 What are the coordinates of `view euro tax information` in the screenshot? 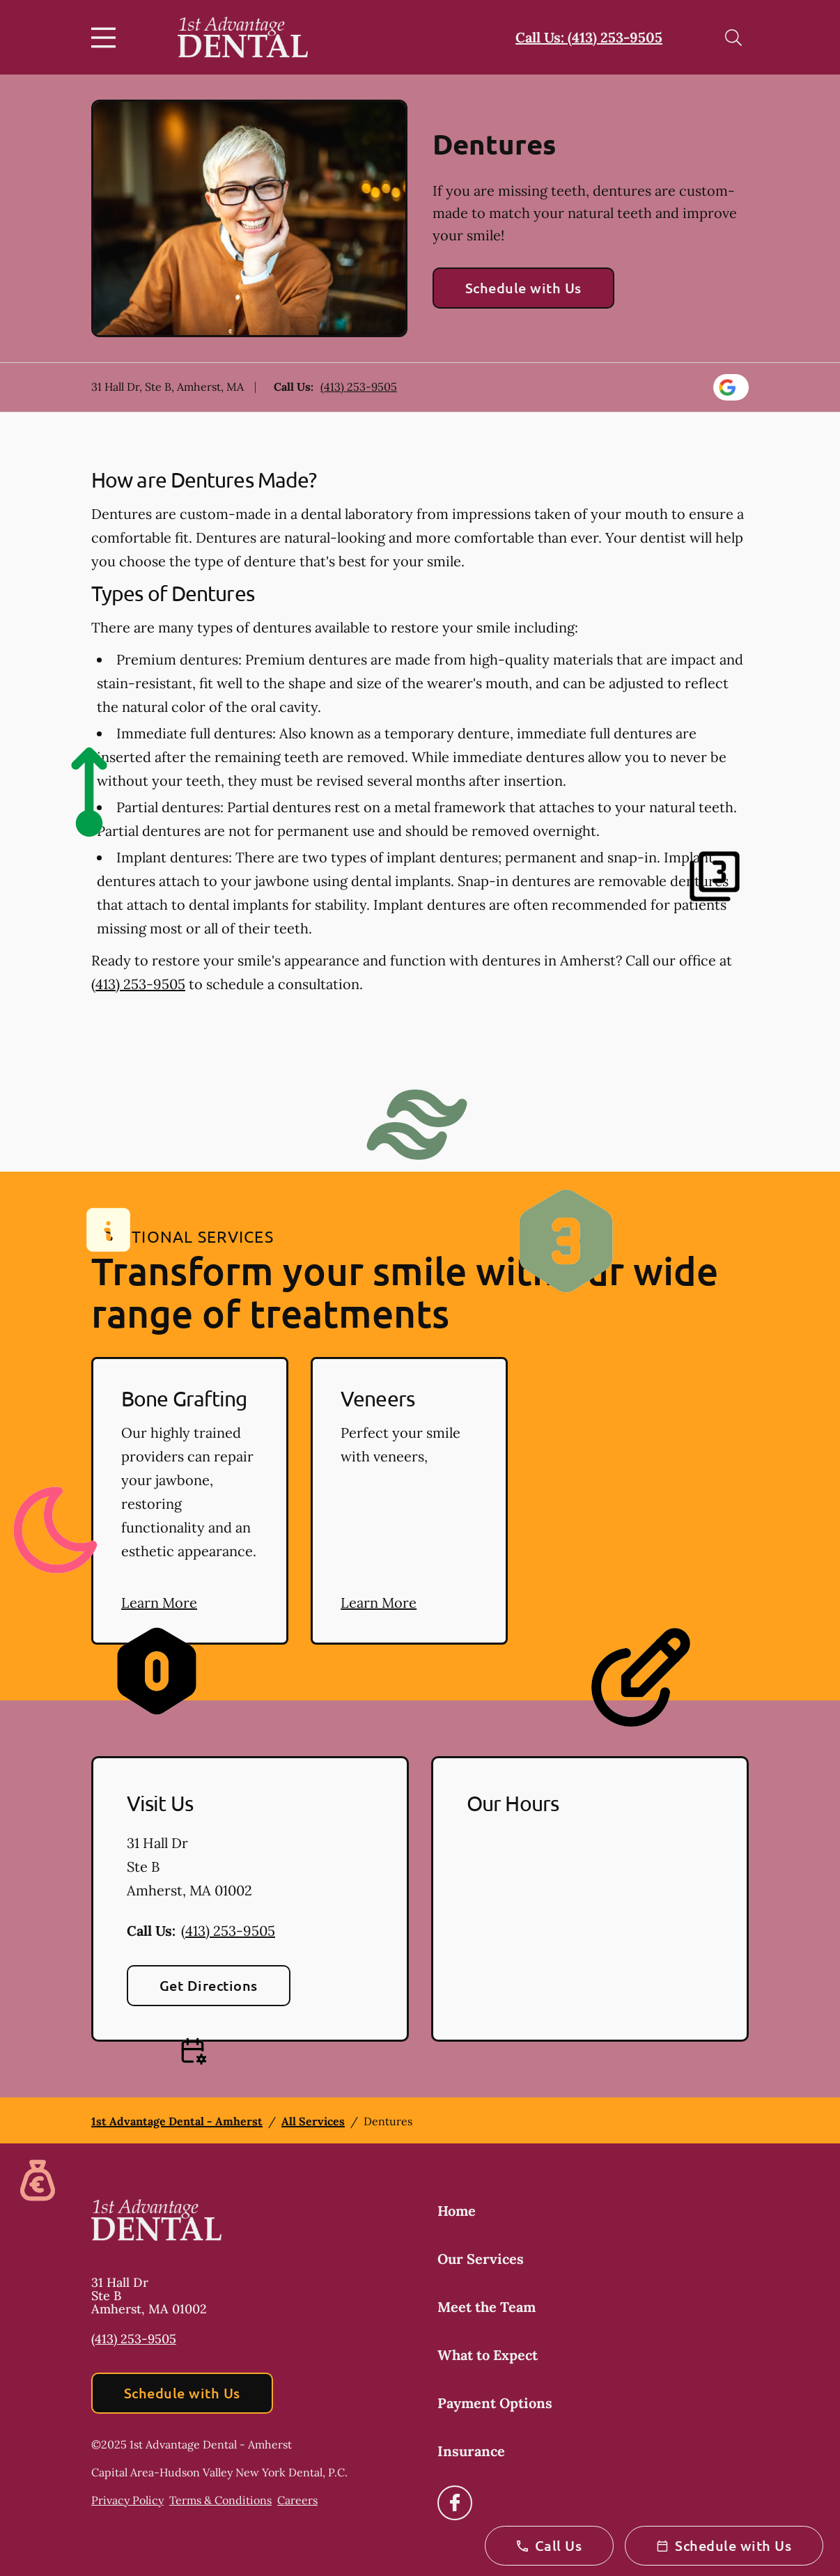 It's located at (38, 2180).